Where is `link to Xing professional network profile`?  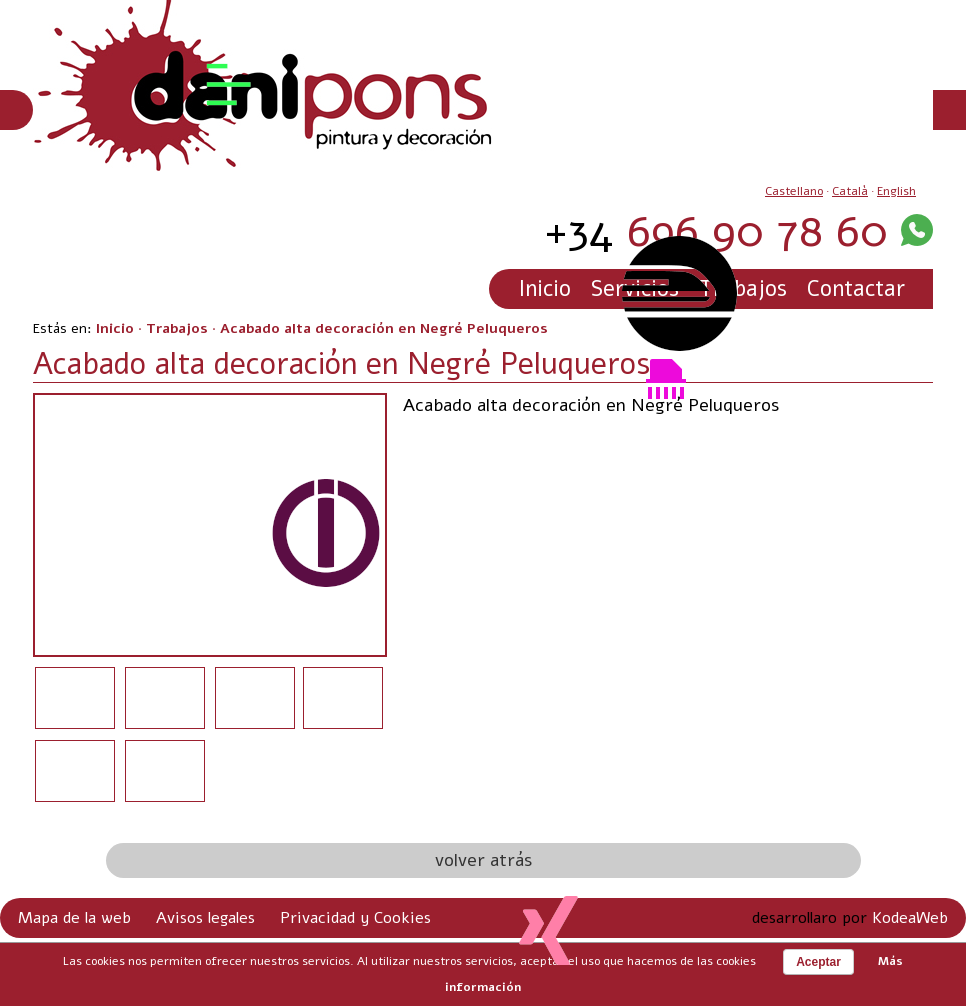
link to Xing professional network profile is located at coordinates (548, 930).